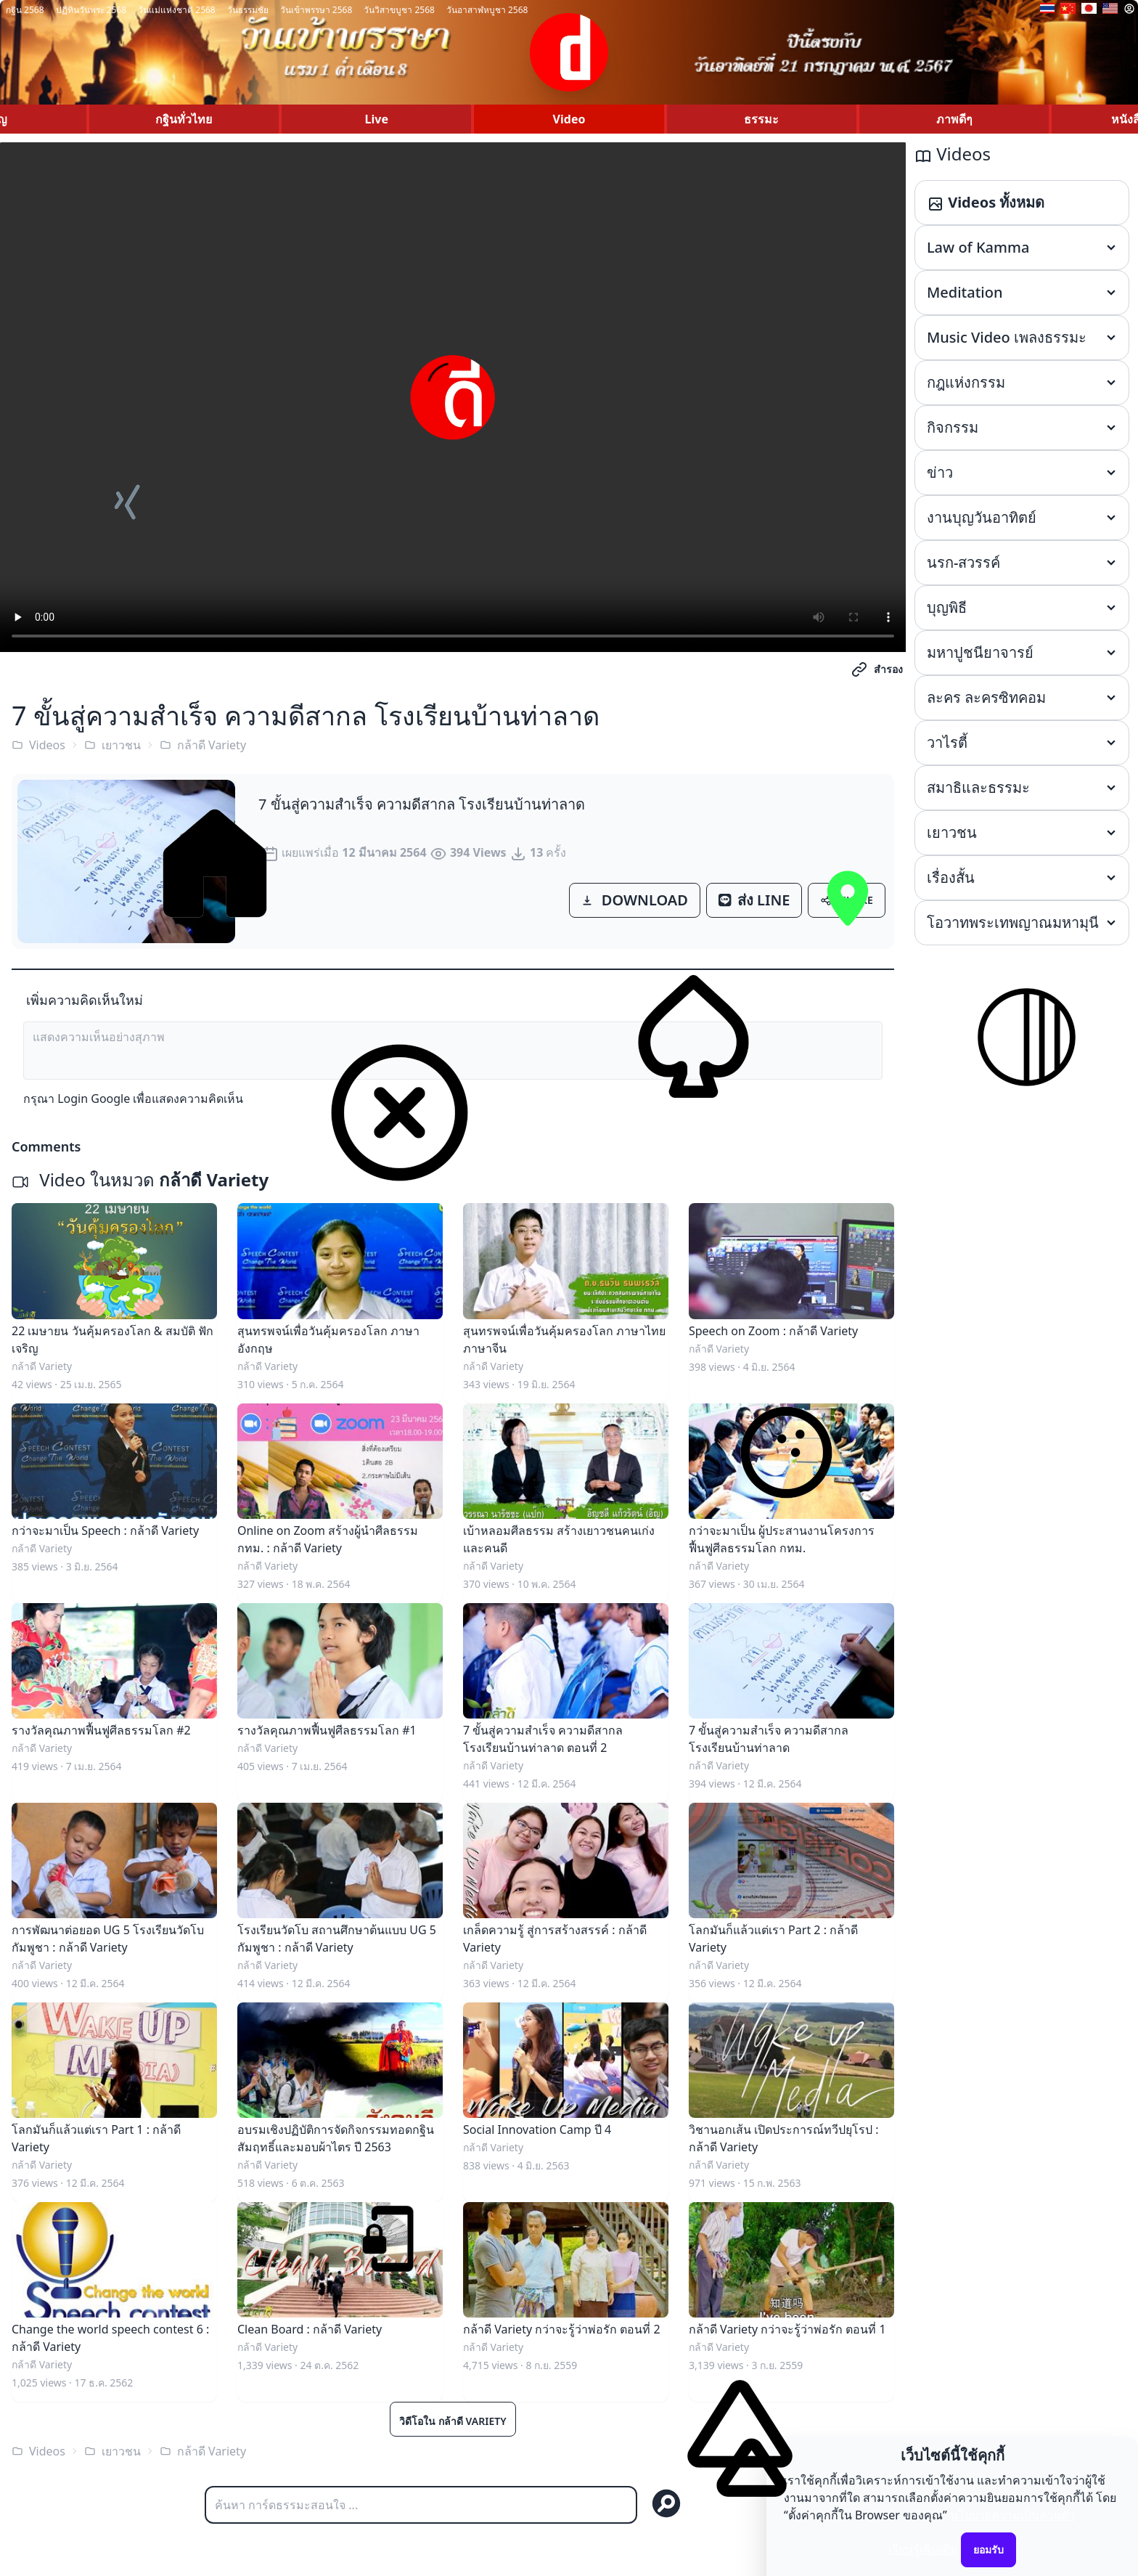 This screenshot has height=2576, width=1138. What do you see at coordinates (740, 2438) in the screenshot?
I see `navigate to previous or parent level` at bounding box center [740, 2438].